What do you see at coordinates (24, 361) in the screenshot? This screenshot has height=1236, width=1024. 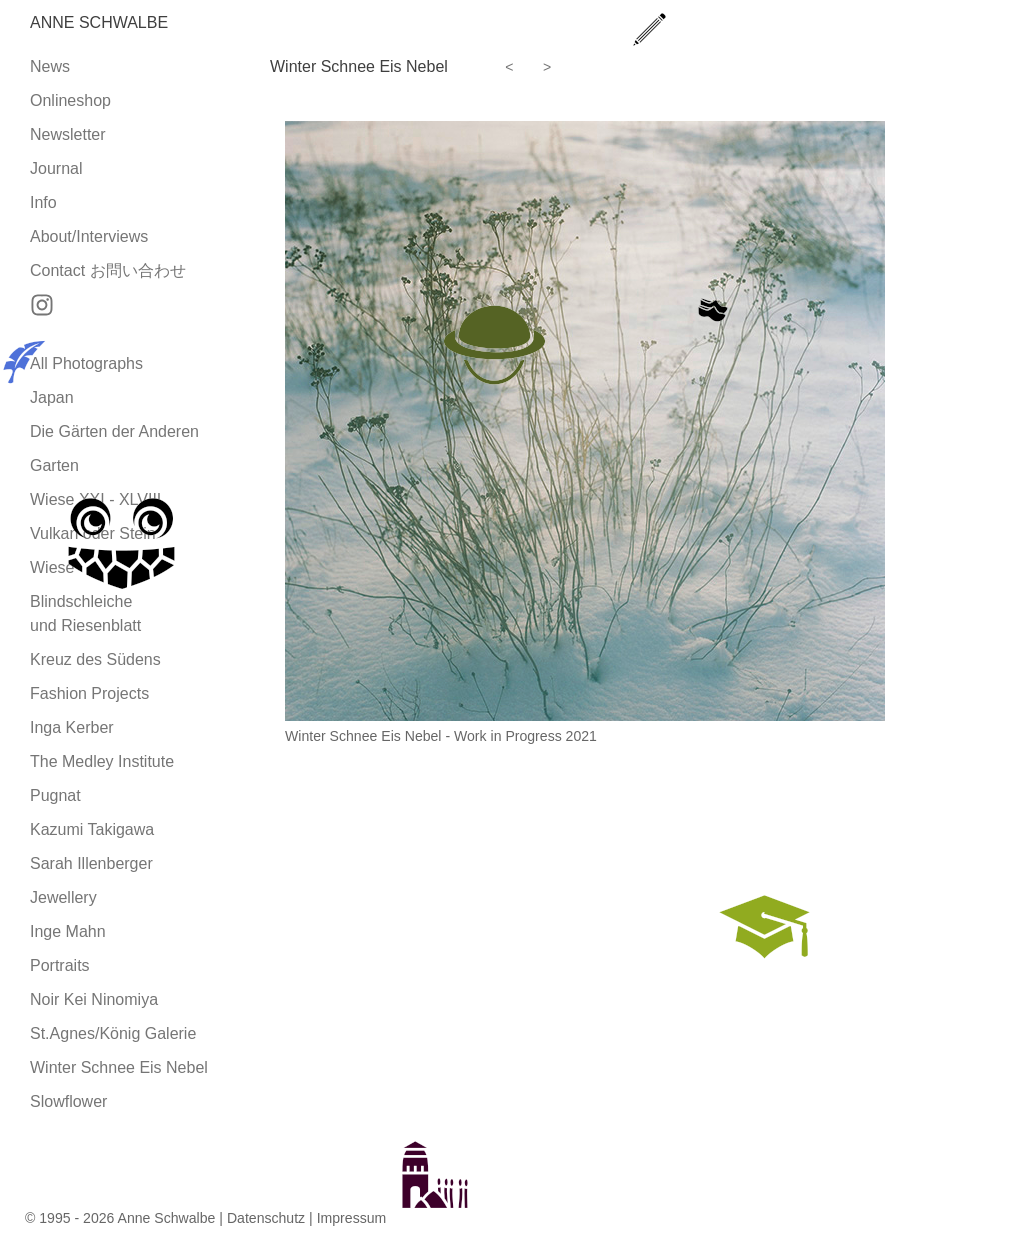 I see `compose a new message or document` at bounding box center [24, 361].